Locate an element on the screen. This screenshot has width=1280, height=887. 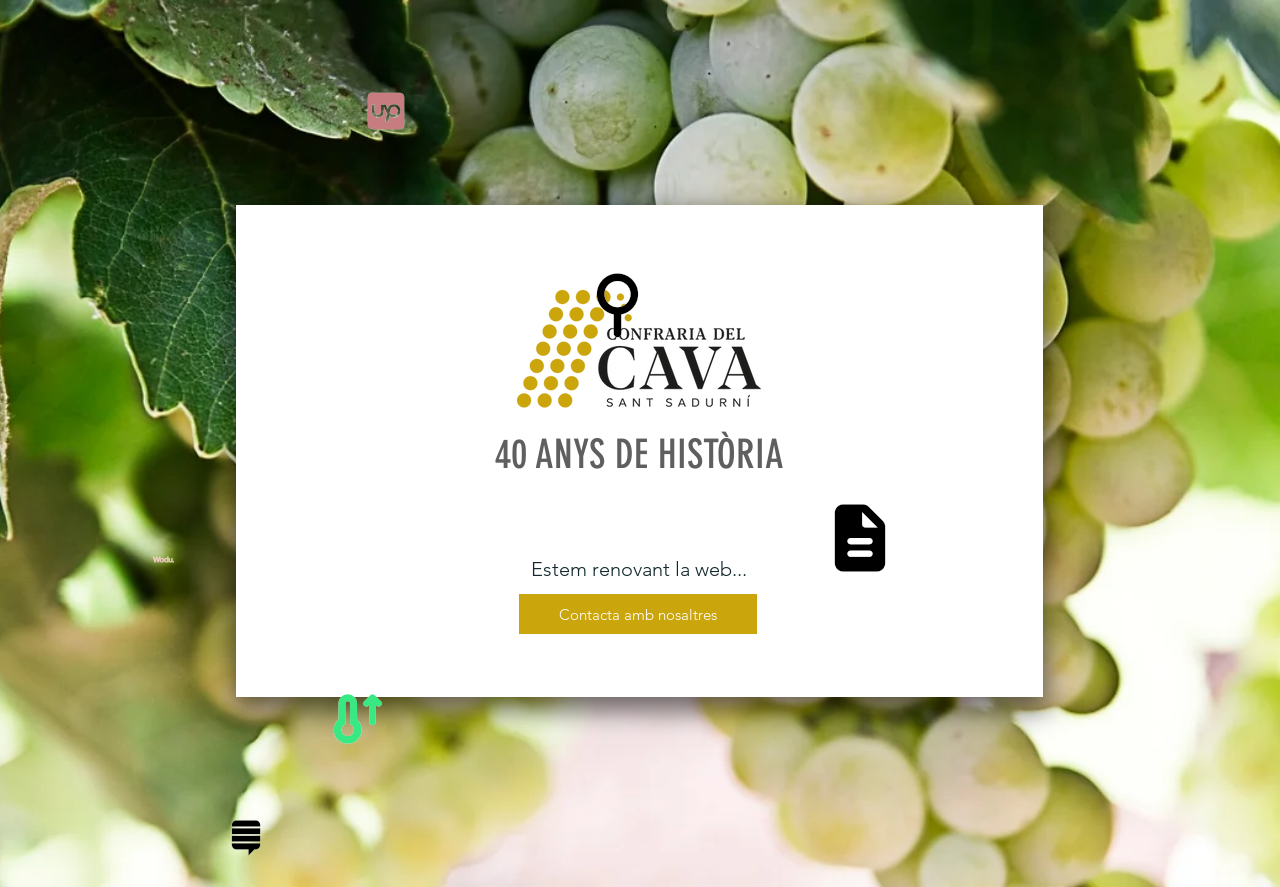
increase temperature setting is located at coordinates (357, 719).